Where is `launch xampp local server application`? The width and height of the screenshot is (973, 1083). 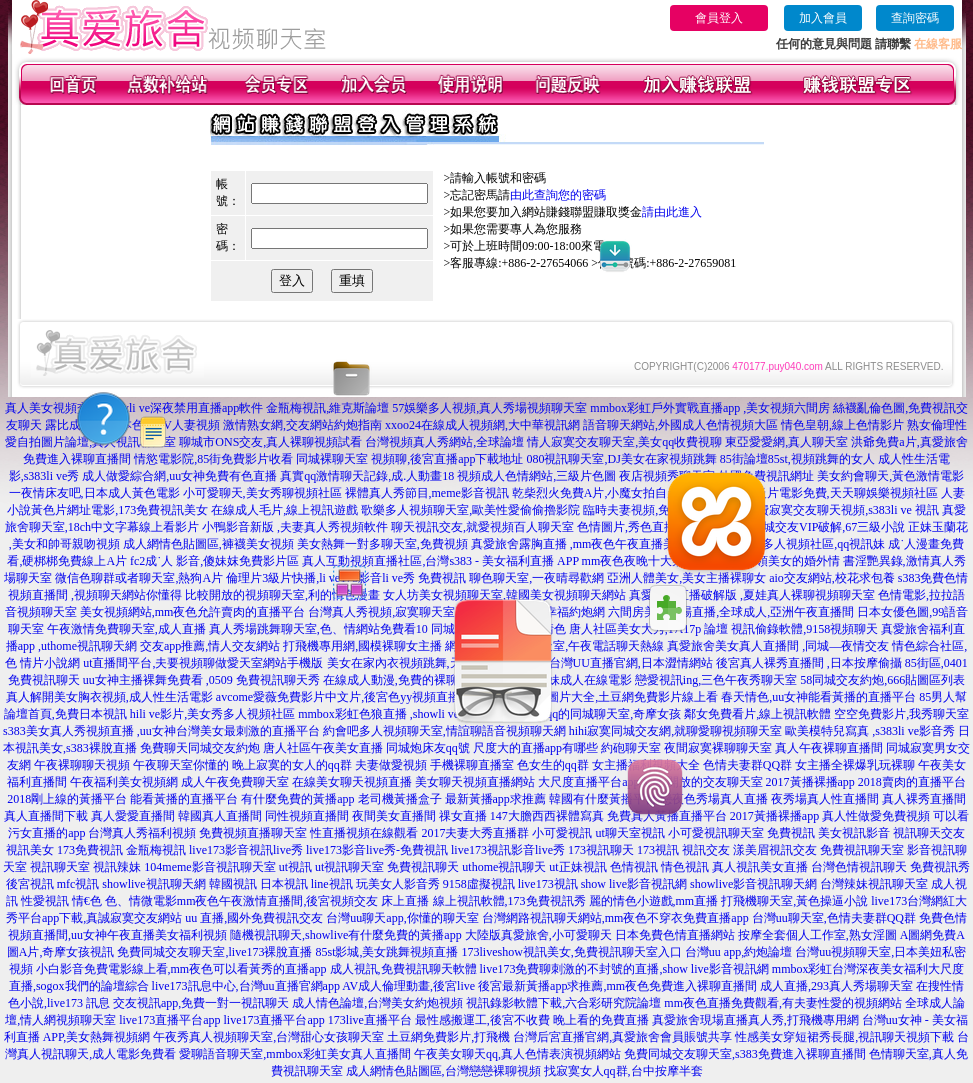 launch xampp local server application is located at coordinates (716, 521).